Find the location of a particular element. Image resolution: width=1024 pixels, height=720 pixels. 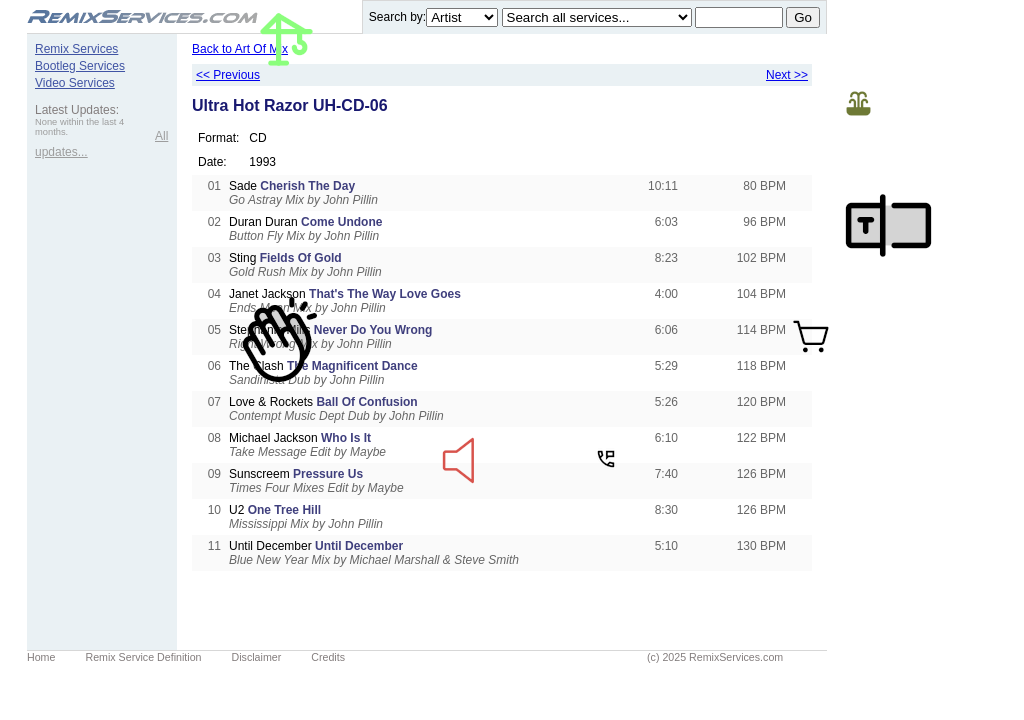

view nearby fountains or water features is located at coordinates (858, 103).